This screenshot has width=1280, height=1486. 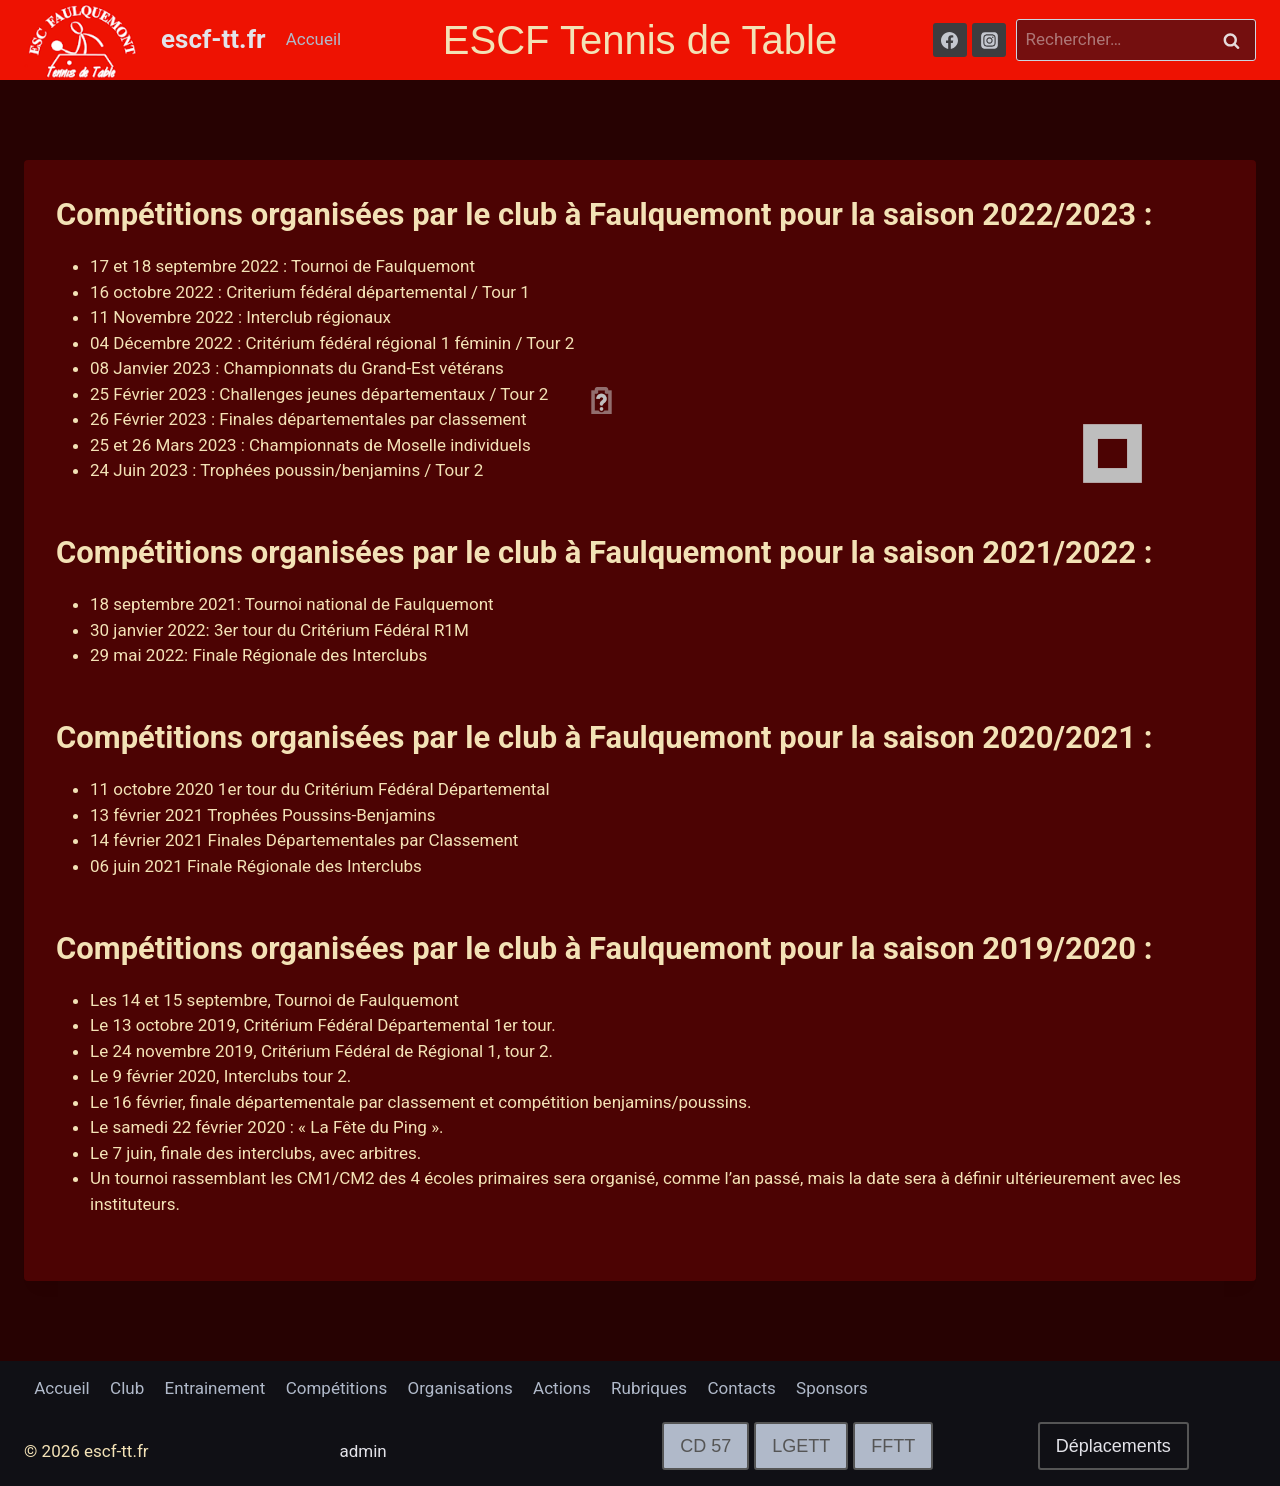 I want to click on maximize the current window to full screen, so click(x=1112, y=453).